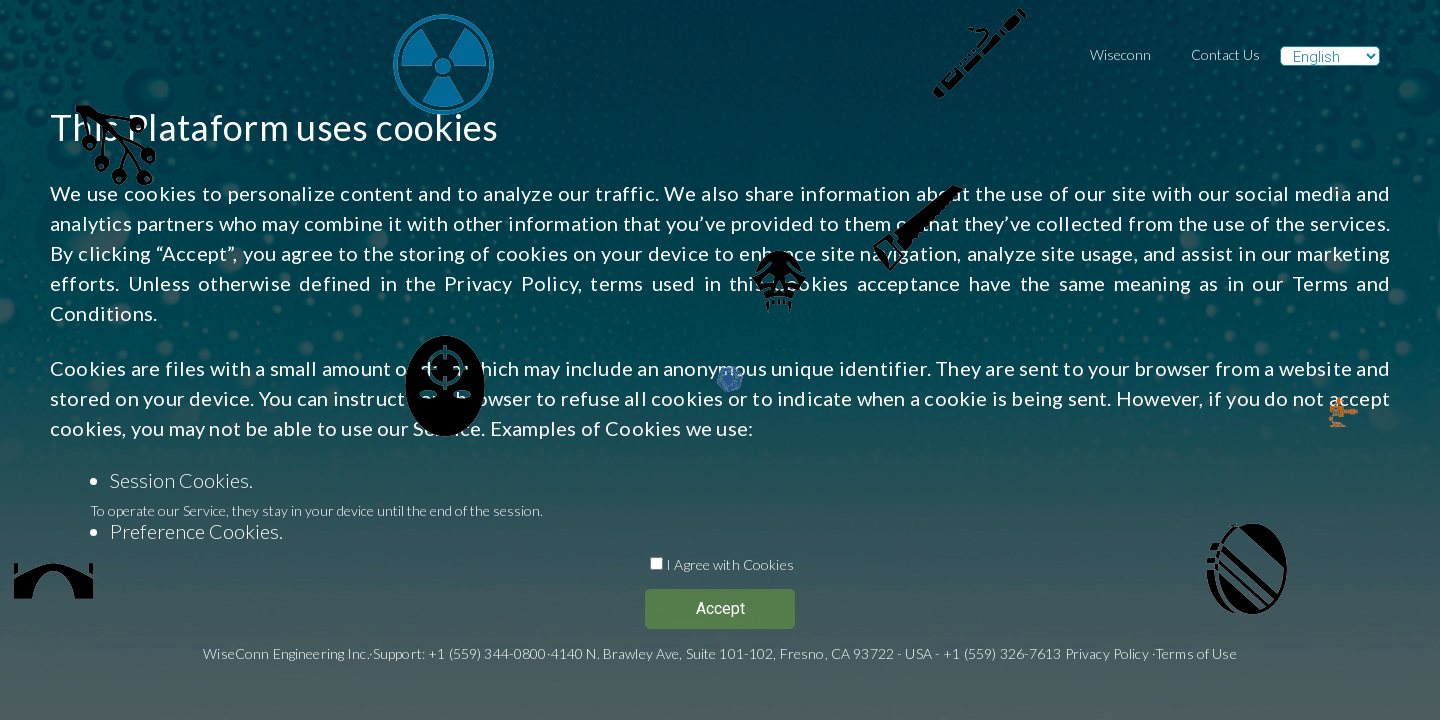 The height and width of the screenshot is (720, 1440). I want to click on select bassoon instrument, so click(979, 53).